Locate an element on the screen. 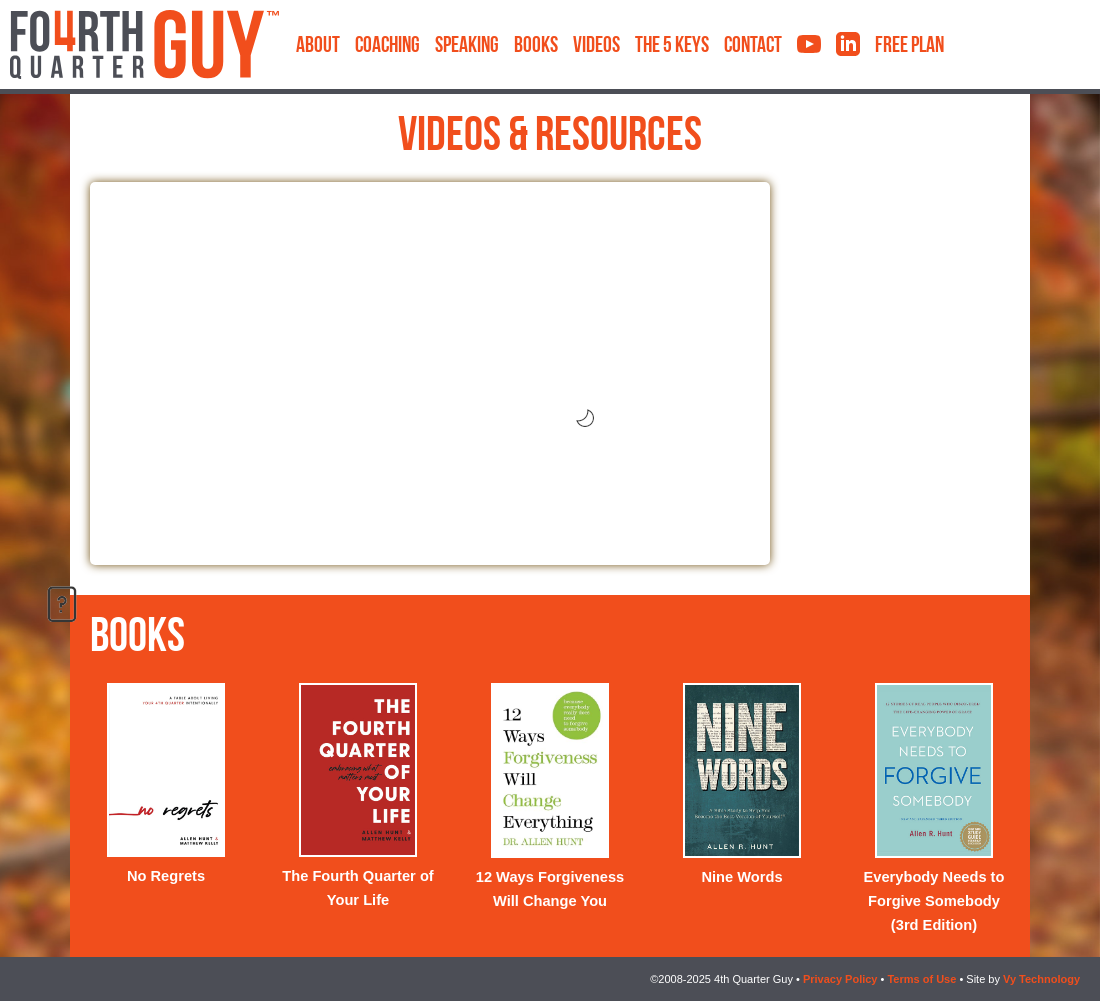 This screenshot has height=1001, width=1100. access help documentation is located at coordinates (62, 603).